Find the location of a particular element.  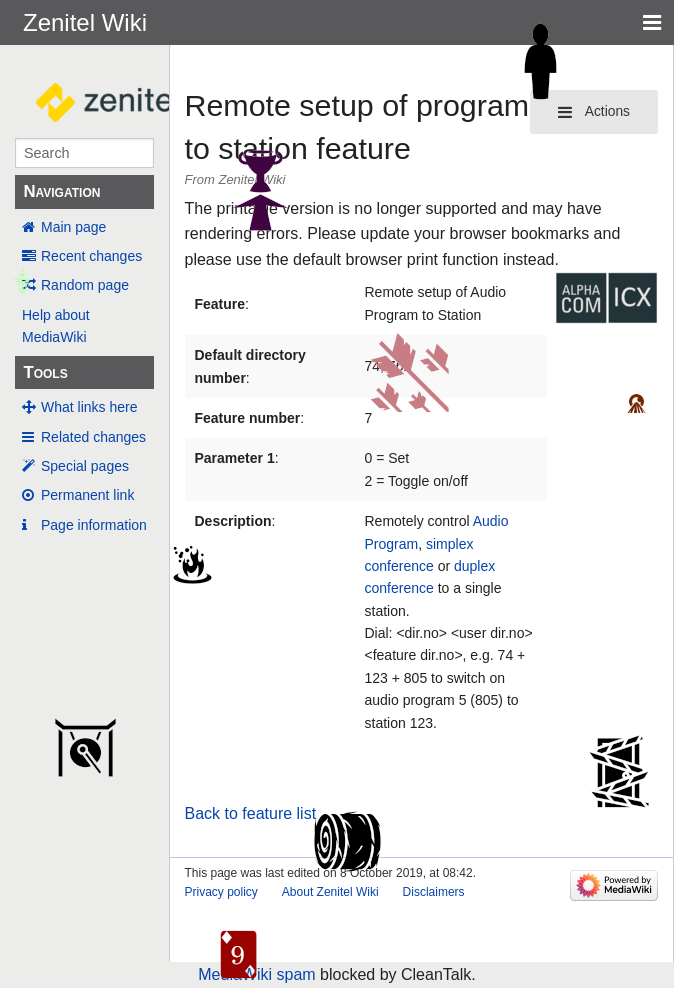

view your profile is located at coordinates (540, 61).